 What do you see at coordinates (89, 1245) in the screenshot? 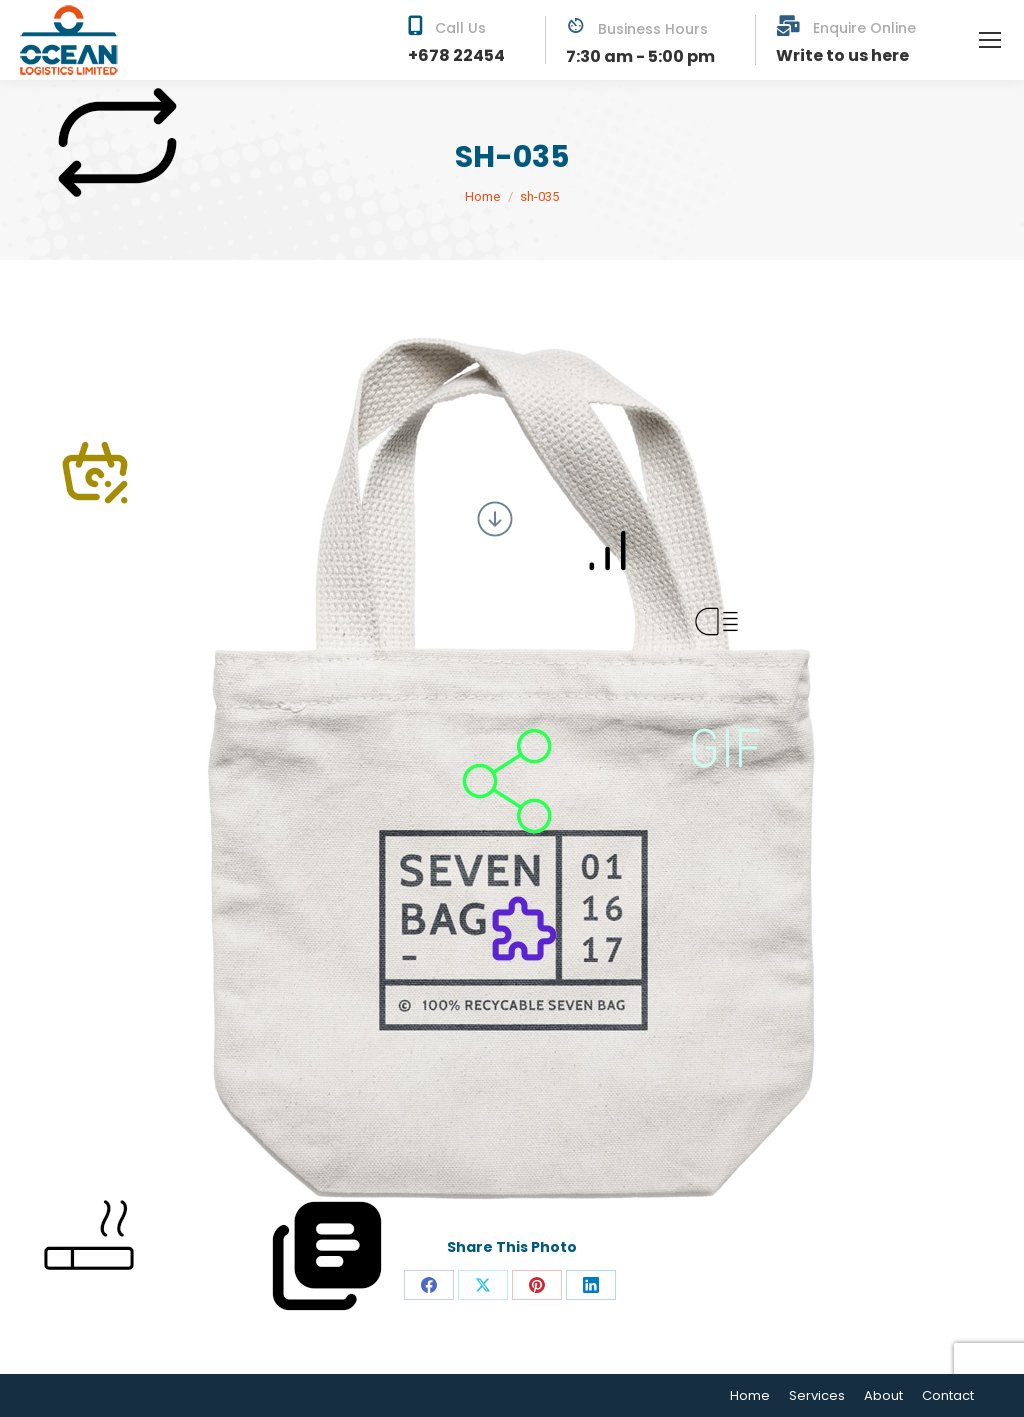
I see `indicates a designated smoking area` at bounding box center [89, 1245].